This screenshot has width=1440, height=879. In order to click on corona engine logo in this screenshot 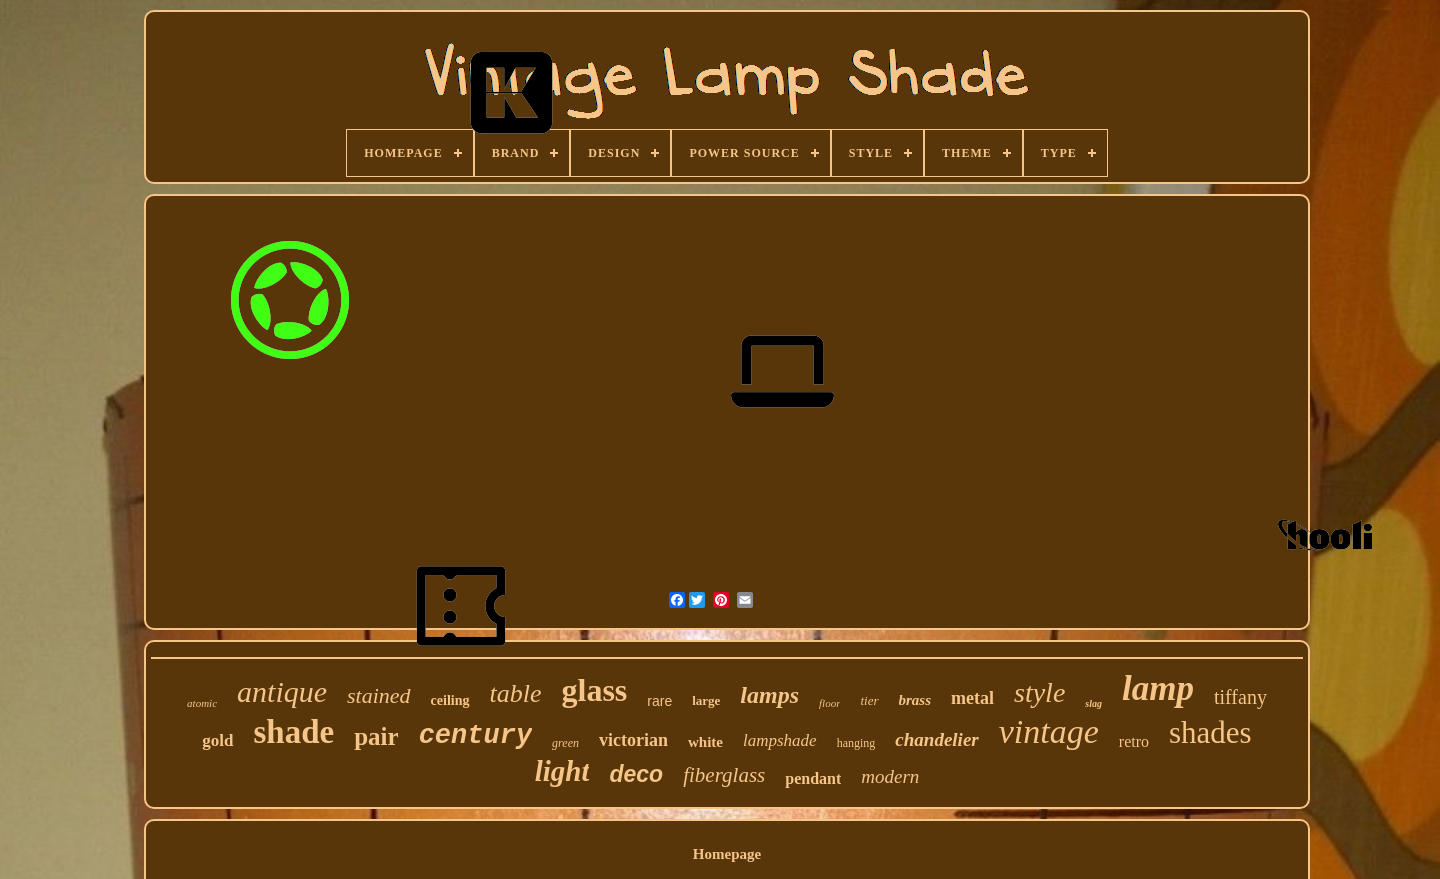, I will do `click(290, 300)`.